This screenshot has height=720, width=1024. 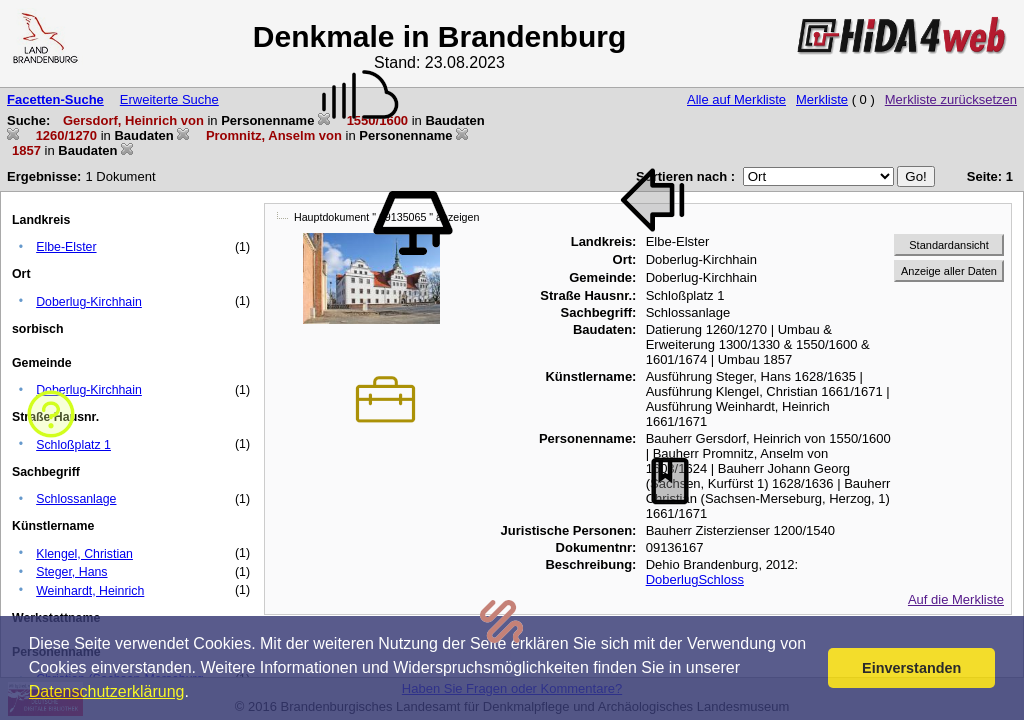 What do you see at coordinates (670, 481) in the screenshot?
I see `open your library or reading list` at bounding box center [670, 481].